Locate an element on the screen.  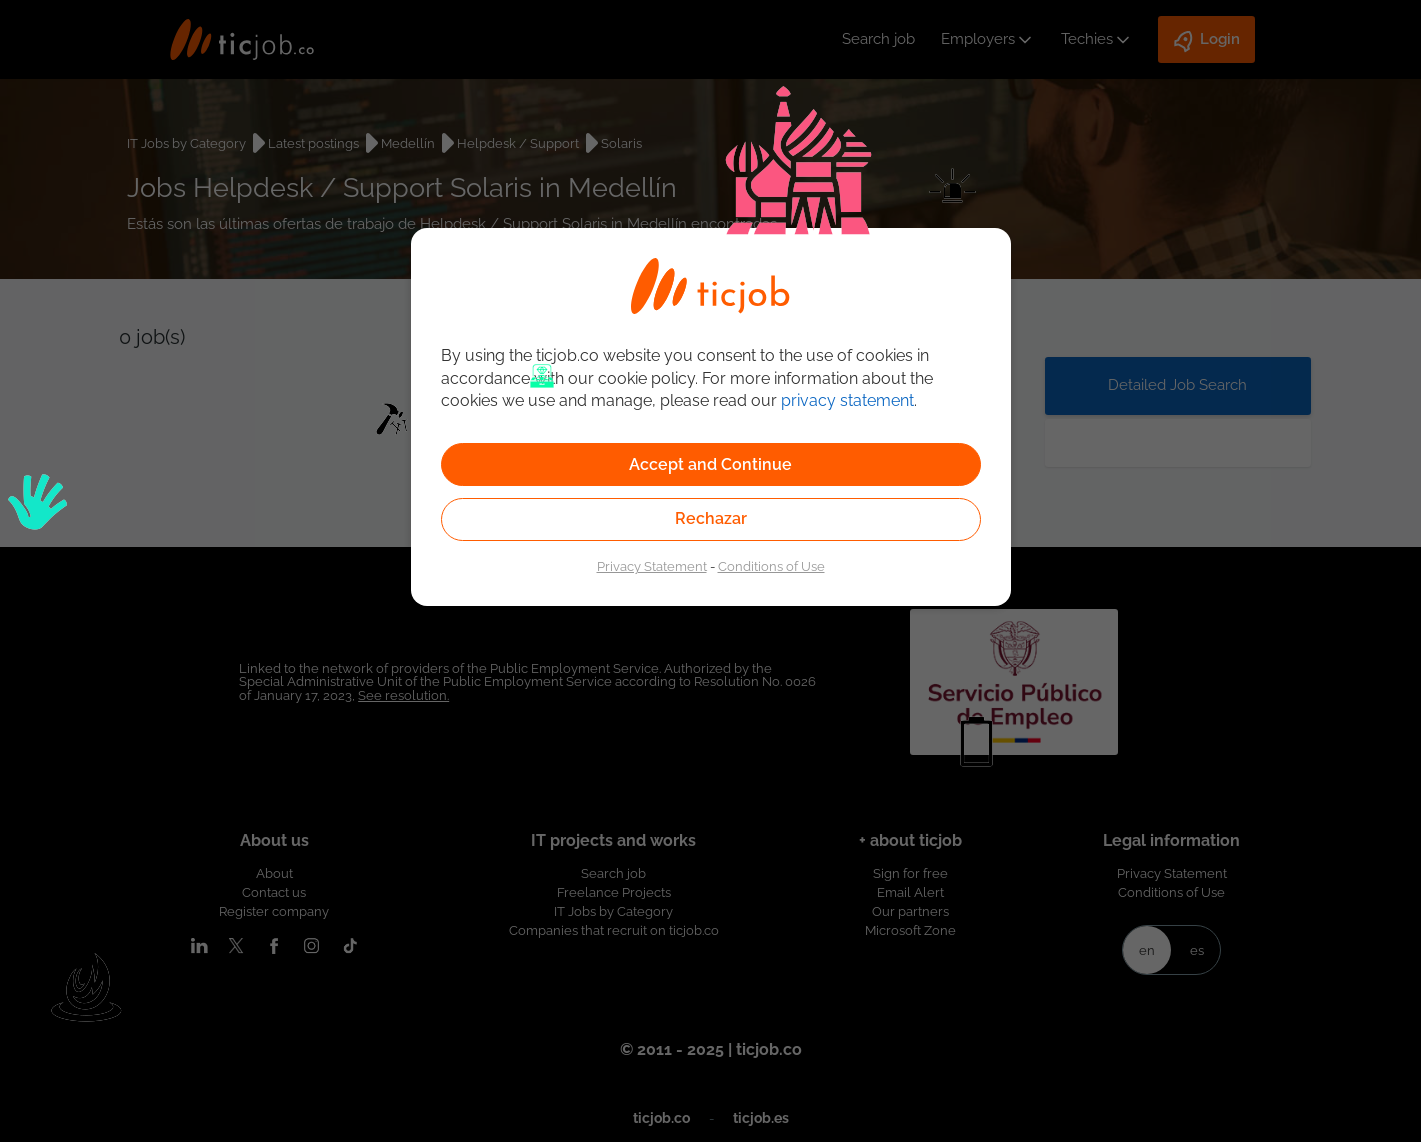
raise your hand to ask a question is located at coordinates (37, 502).